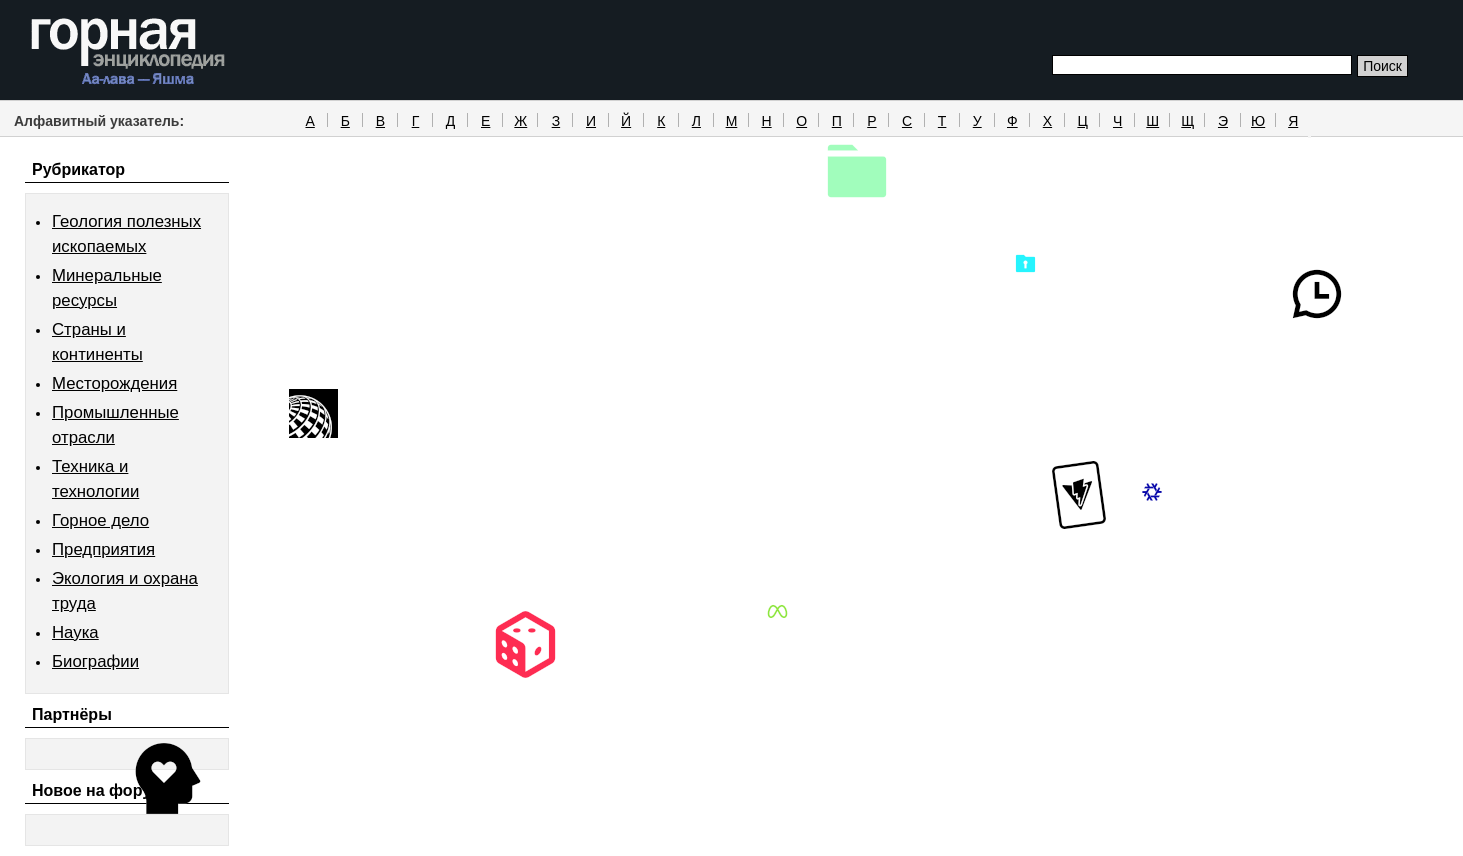 The width and height of the screenshot is (1463, 856). Describe the element at coordinates (1079, 495) in the screenshot. I see `open VitePress documentation site` at that location.